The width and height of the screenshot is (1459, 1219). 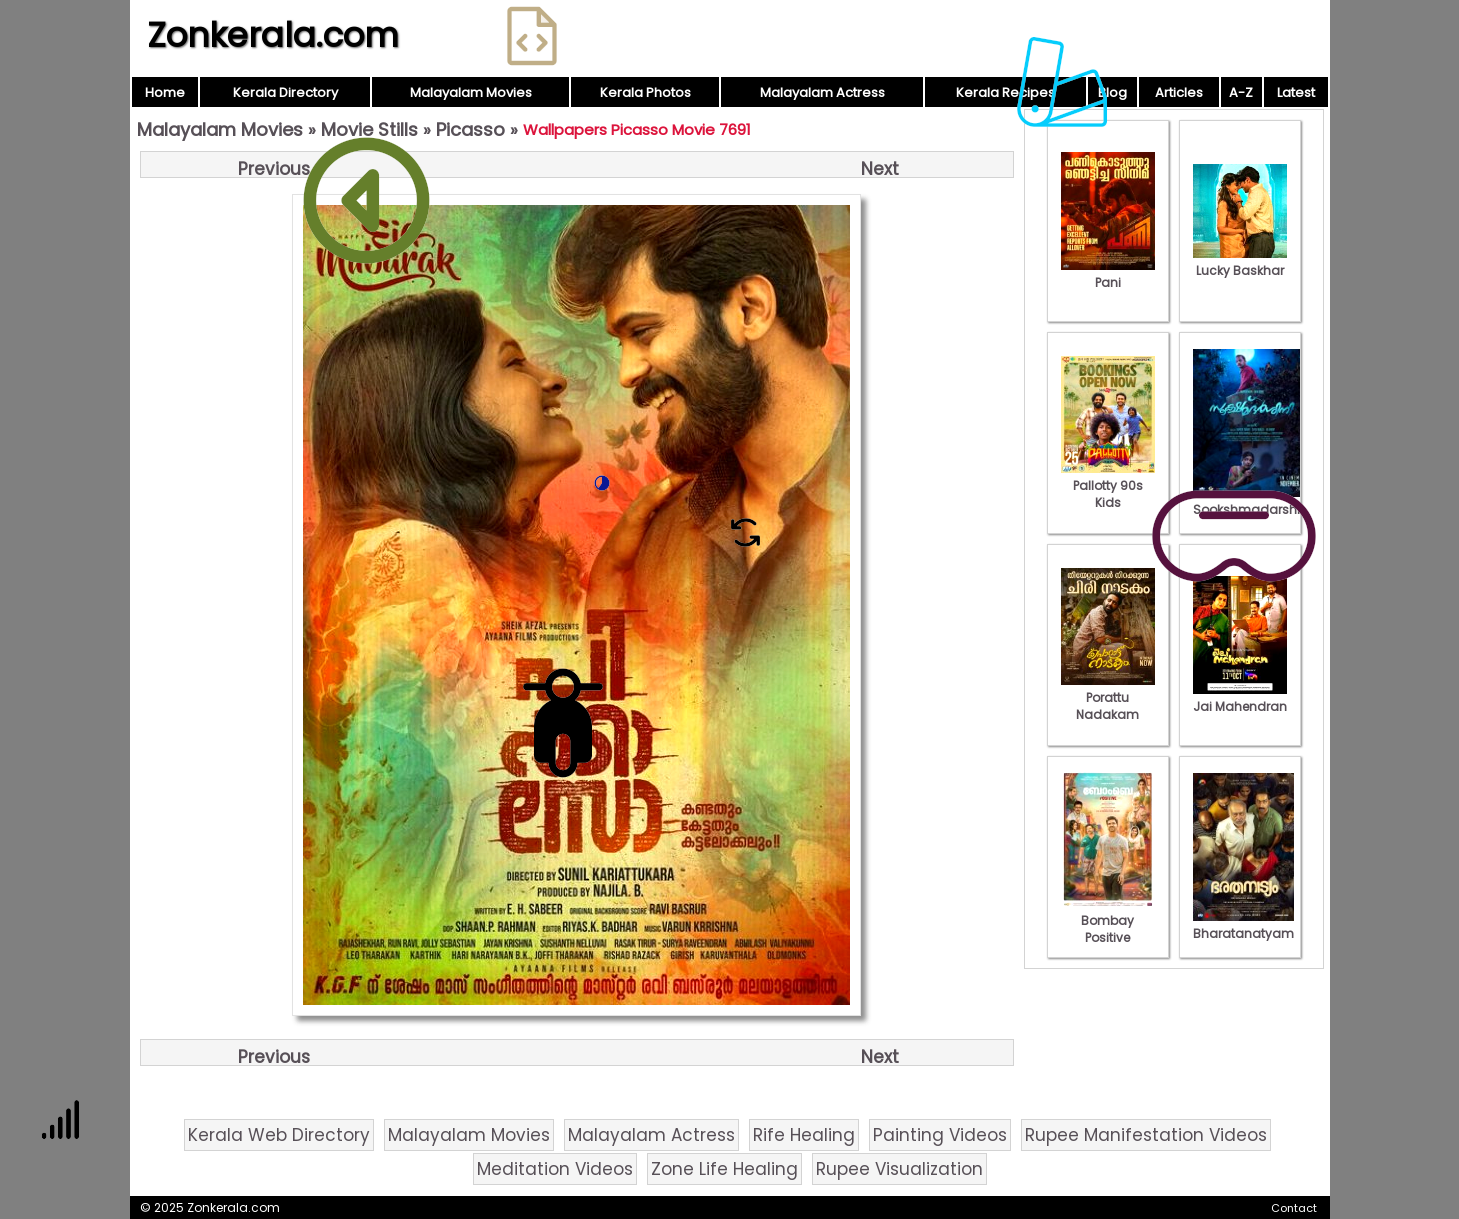 What do you see at coordinates (602, 483) in the screenshot?
I see `indicates 60% progress or completion` at bounding box center [602, 483].